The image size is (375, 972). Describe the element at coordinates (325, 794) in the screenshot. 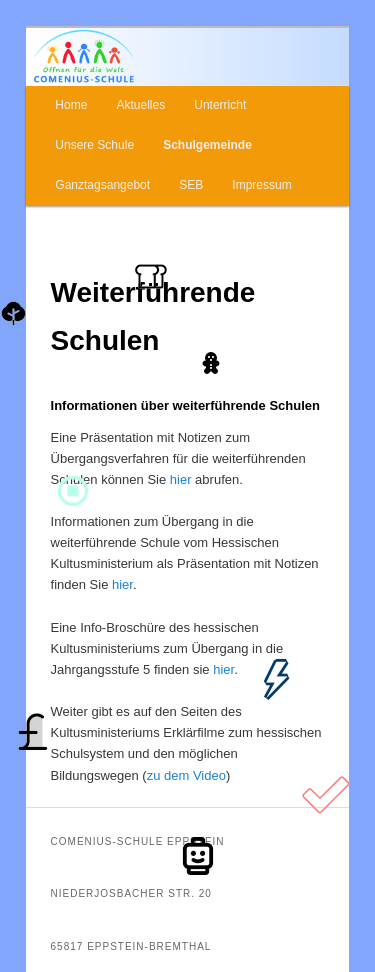

I see `confirm or submit an action` at that location.